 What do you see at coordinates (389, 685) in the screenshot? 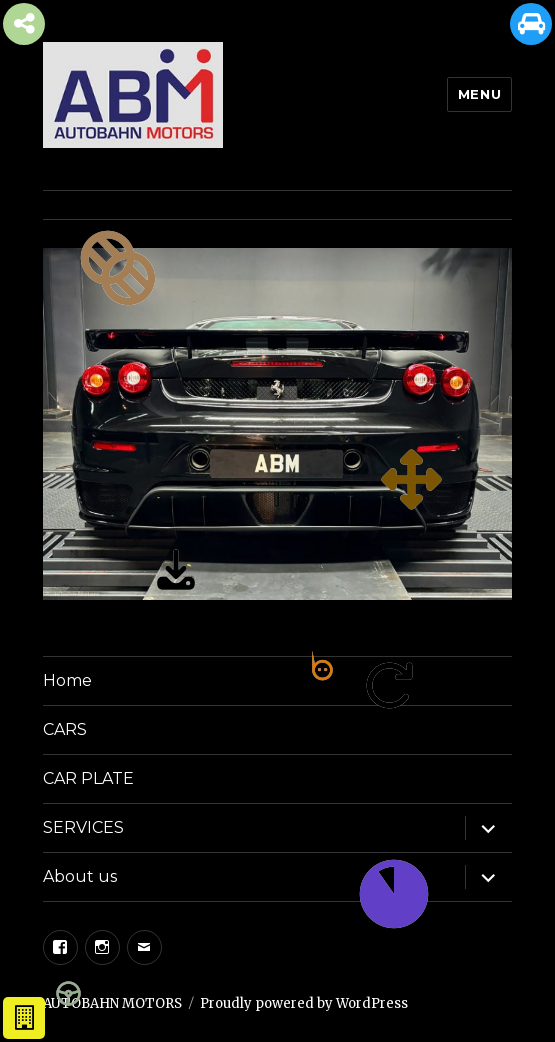
I see `refresh or reload the current page` at bounding box center [389, 685].